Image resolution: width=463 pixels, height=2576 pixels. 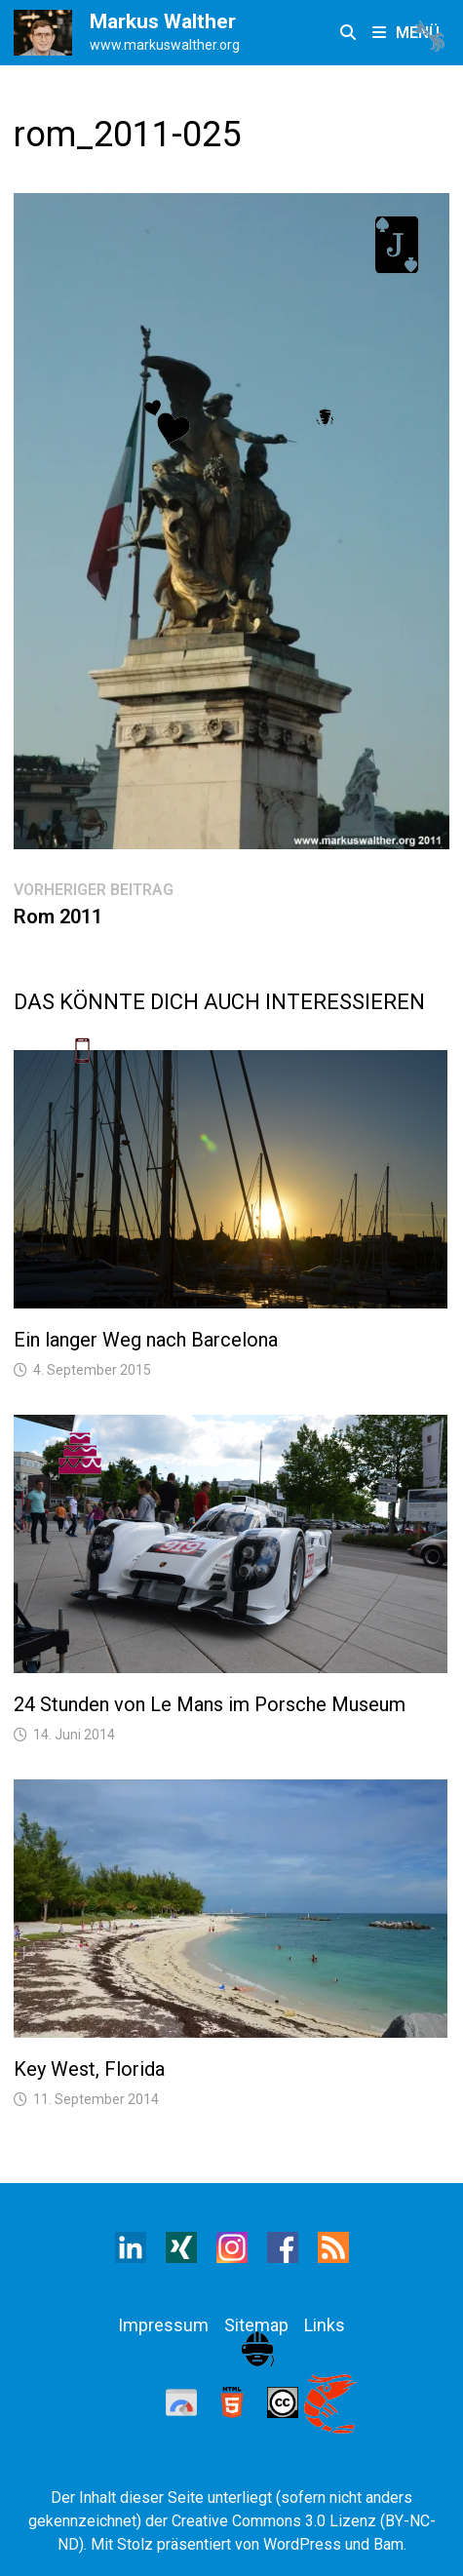 I want to click on jack of spades playing card, so click(x=397, y=245).